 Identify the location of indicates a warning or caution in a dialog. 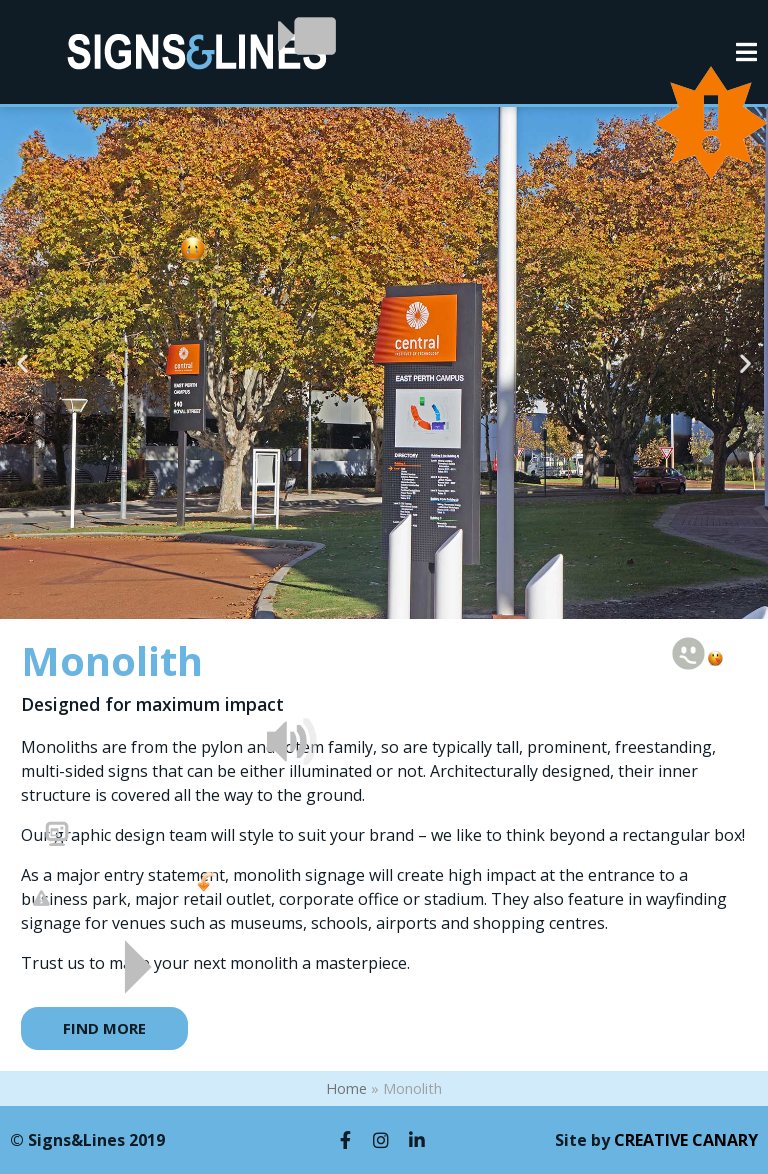
(41, 898).